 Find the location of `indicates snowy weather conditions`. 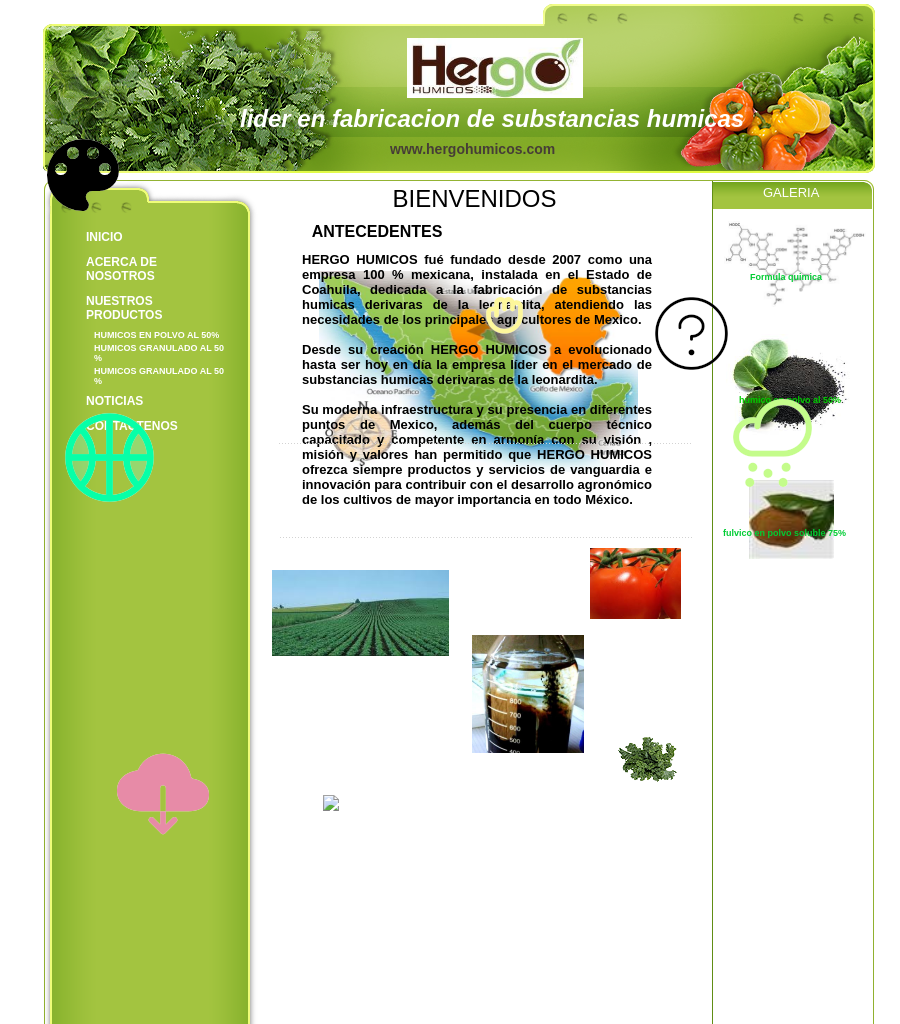

indicates snowy weather conditions is located at coordinates (772, 441).